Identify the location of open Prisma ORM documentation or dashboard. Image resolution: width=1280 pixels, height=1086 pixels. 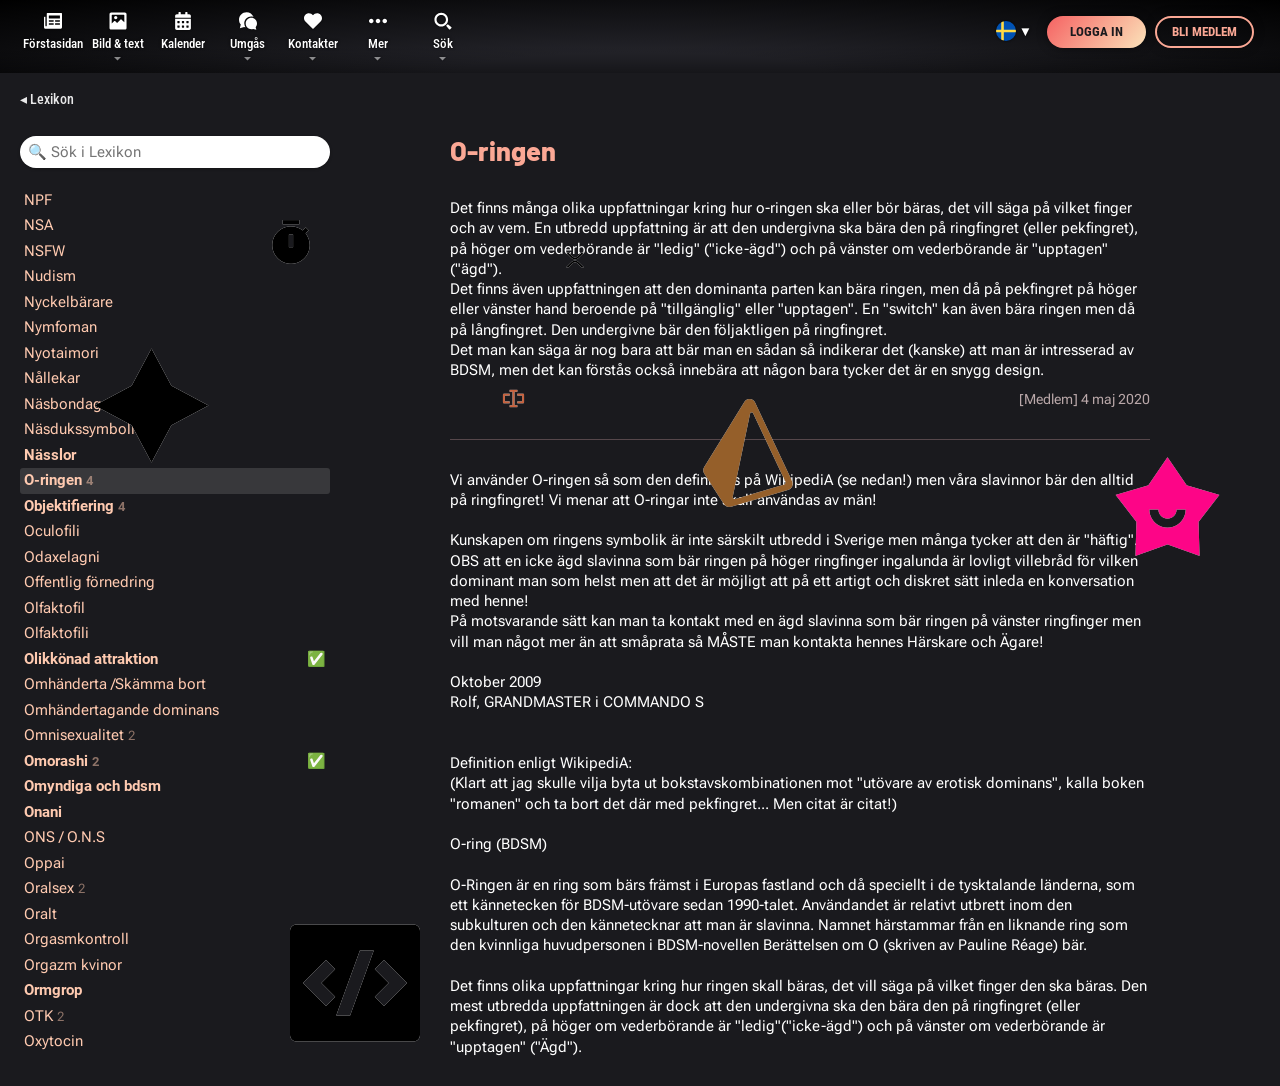
(748, 453).